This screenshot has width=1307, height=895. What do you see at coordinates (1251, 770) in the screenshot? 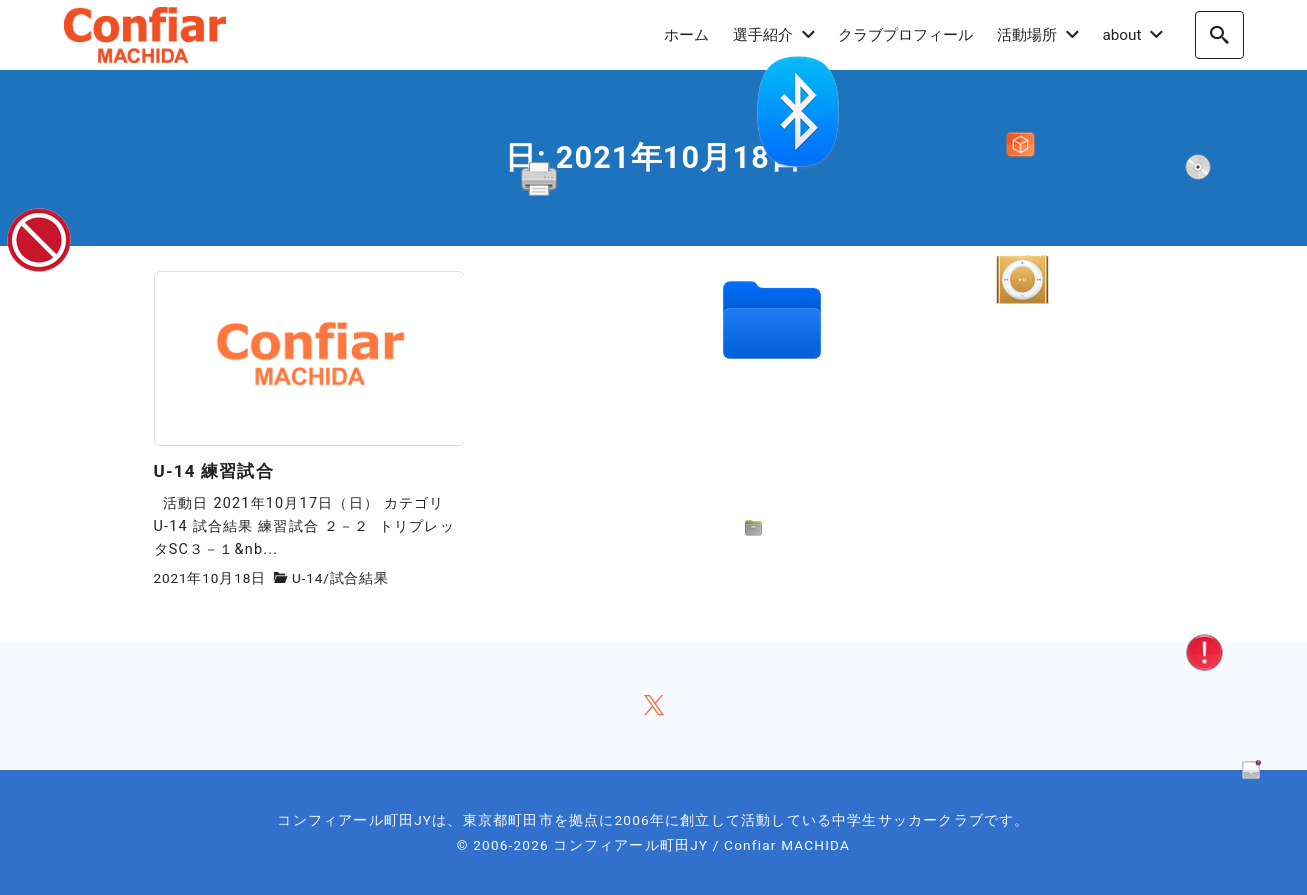
I see `view emails waiting to be sent` at bounding box center [1251, 770].